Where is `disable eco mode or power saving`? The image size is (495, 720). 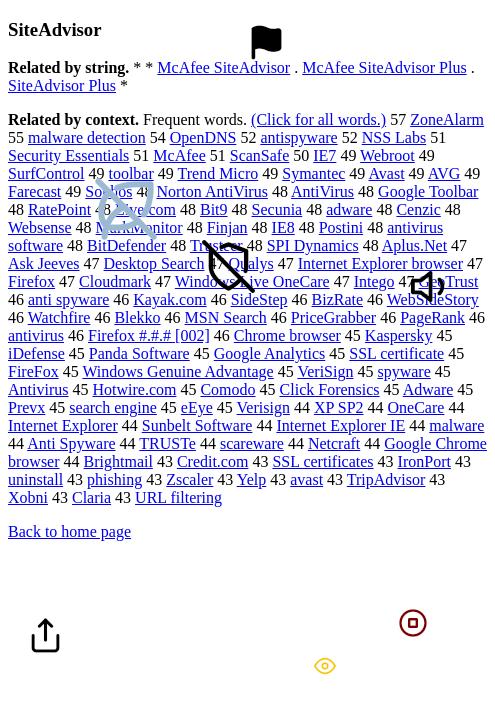 disable eco mode or power saving is located at coordinates (126, 209).